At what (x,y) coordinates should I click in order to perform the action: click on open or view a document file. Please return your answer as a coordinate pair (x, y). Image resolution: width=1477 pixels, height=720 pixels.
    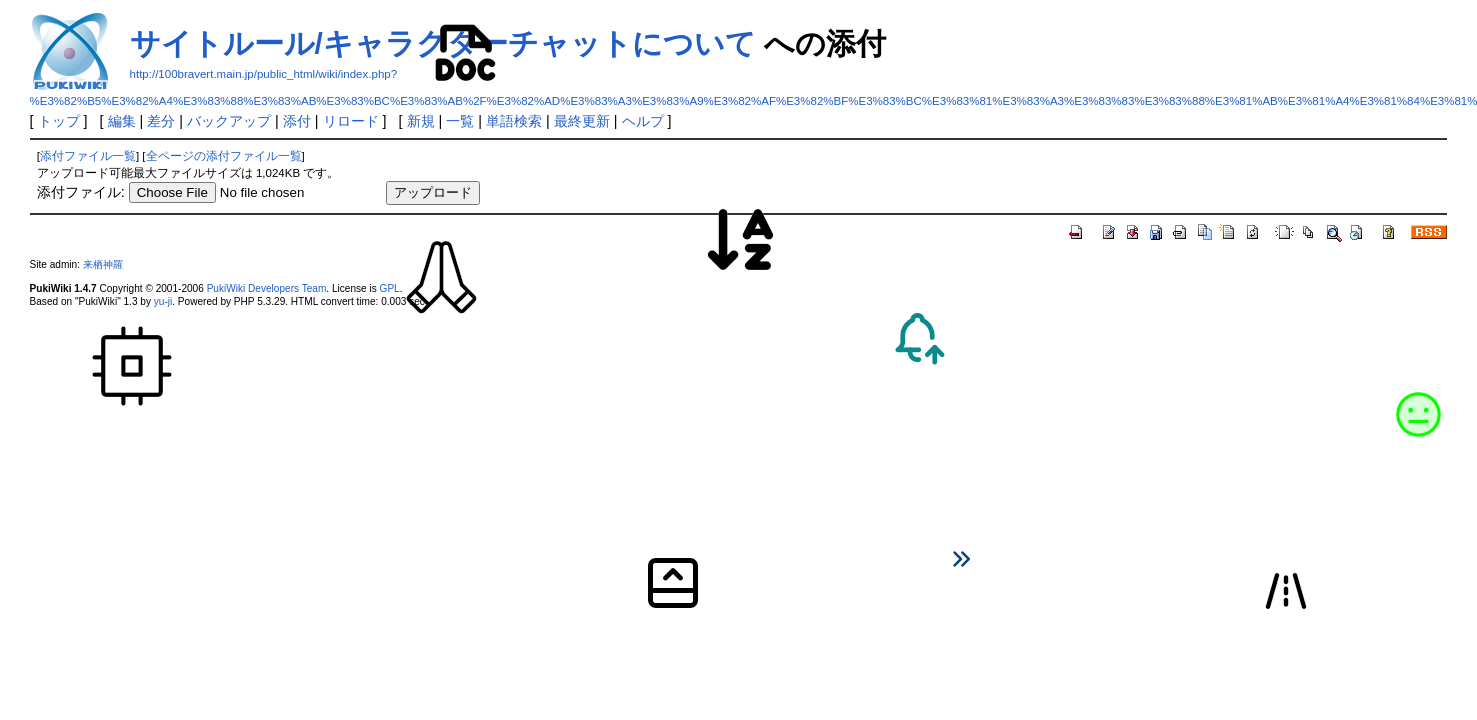
    Looking at the image, I should click on (466, 55).